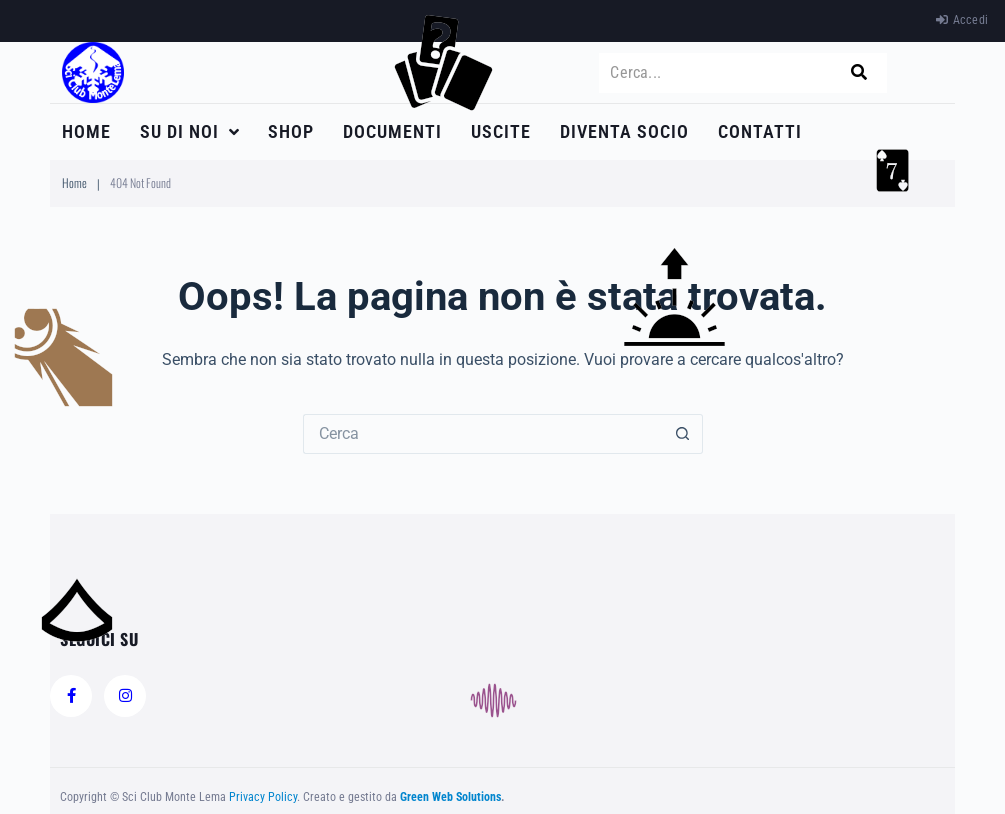 The height and width of the screenshot is (814, 1005). Describe the element at coordinates (892, 170) in the screenshot. I see `seven of spades playing card` at that location.